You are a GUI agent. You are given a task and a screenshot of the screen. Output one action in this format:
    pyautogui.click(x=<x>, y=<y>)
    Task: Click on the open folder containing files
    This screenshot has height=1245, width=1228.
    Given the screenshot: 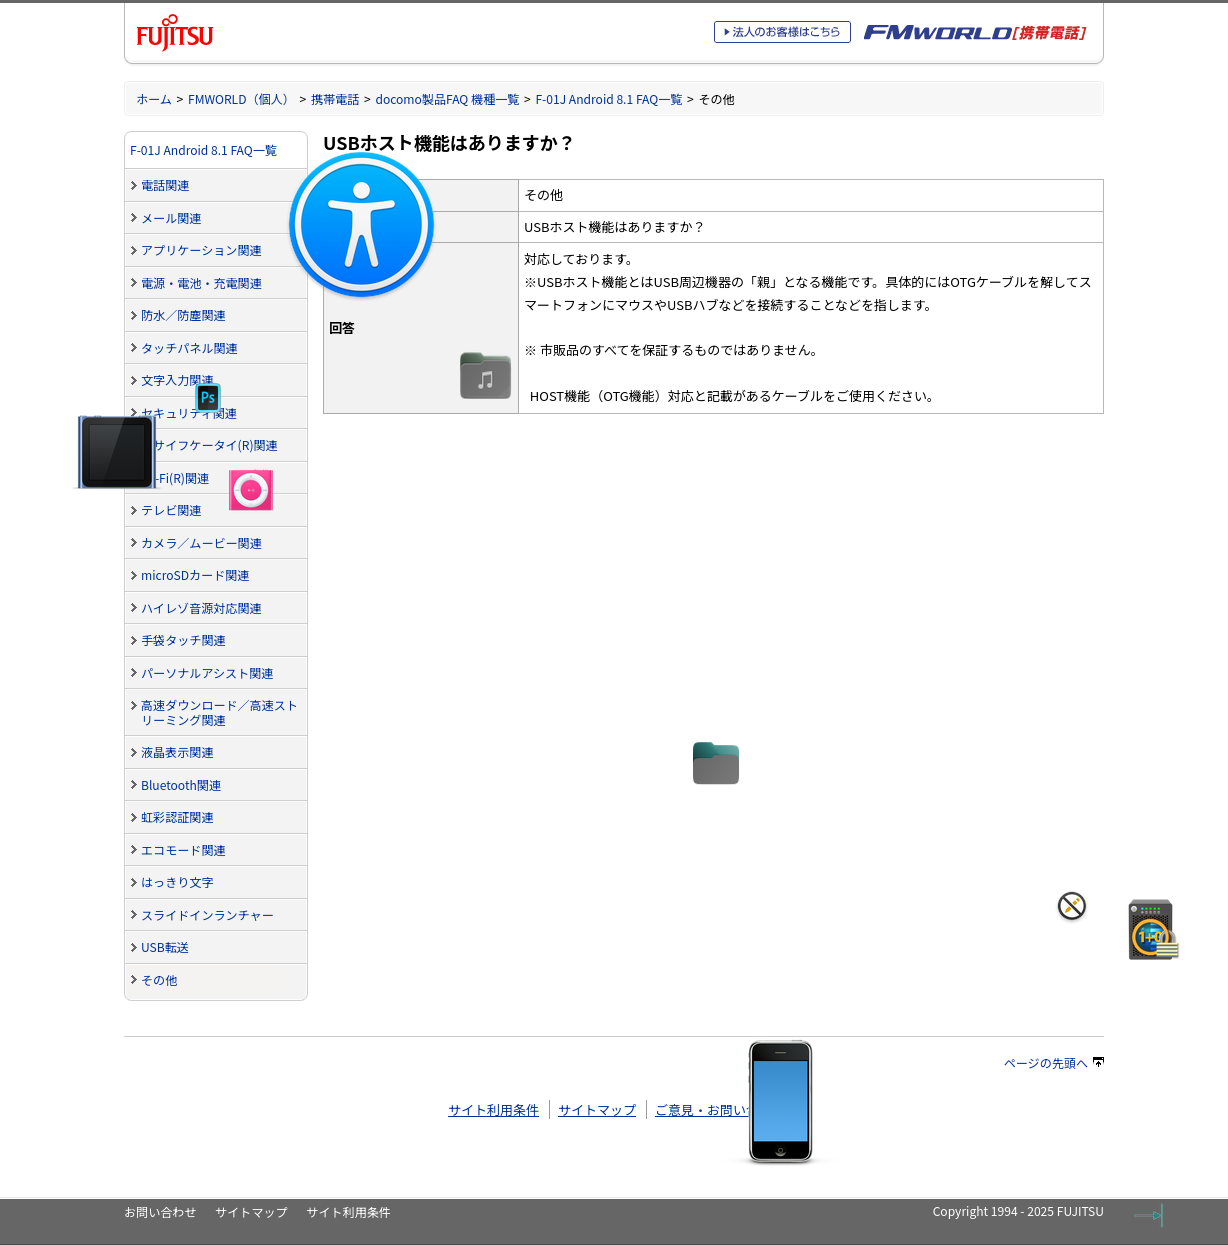 What is the action you would take?
    pyautogui.click(x=716, y=763)
    